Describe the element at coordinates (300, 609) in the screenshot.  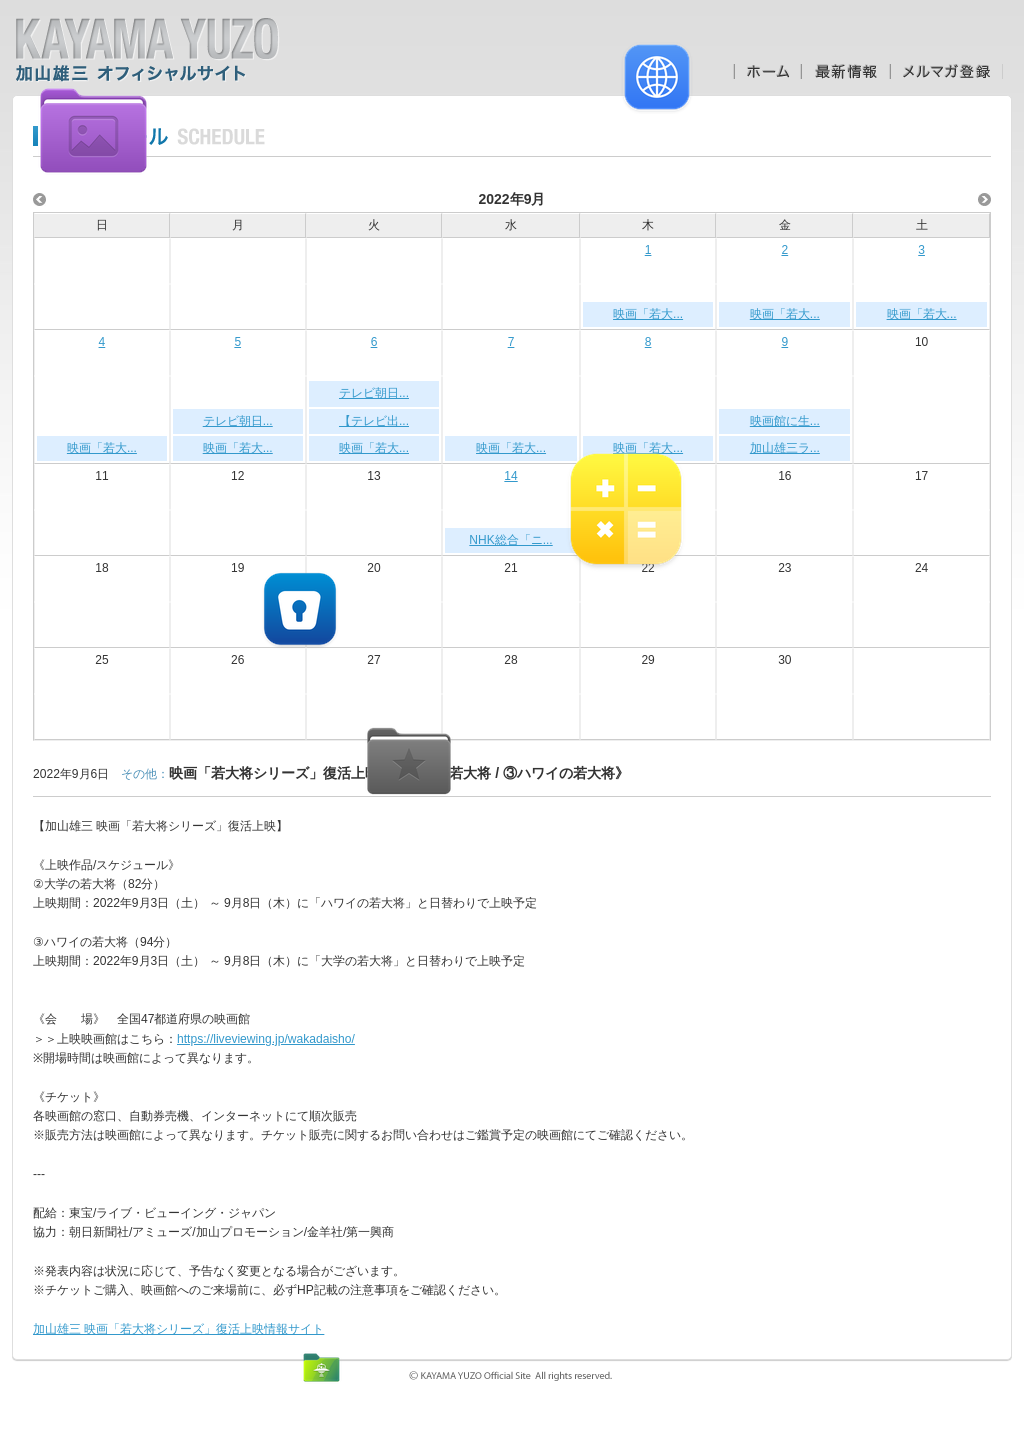
I see `open enpass password manager` at that location.